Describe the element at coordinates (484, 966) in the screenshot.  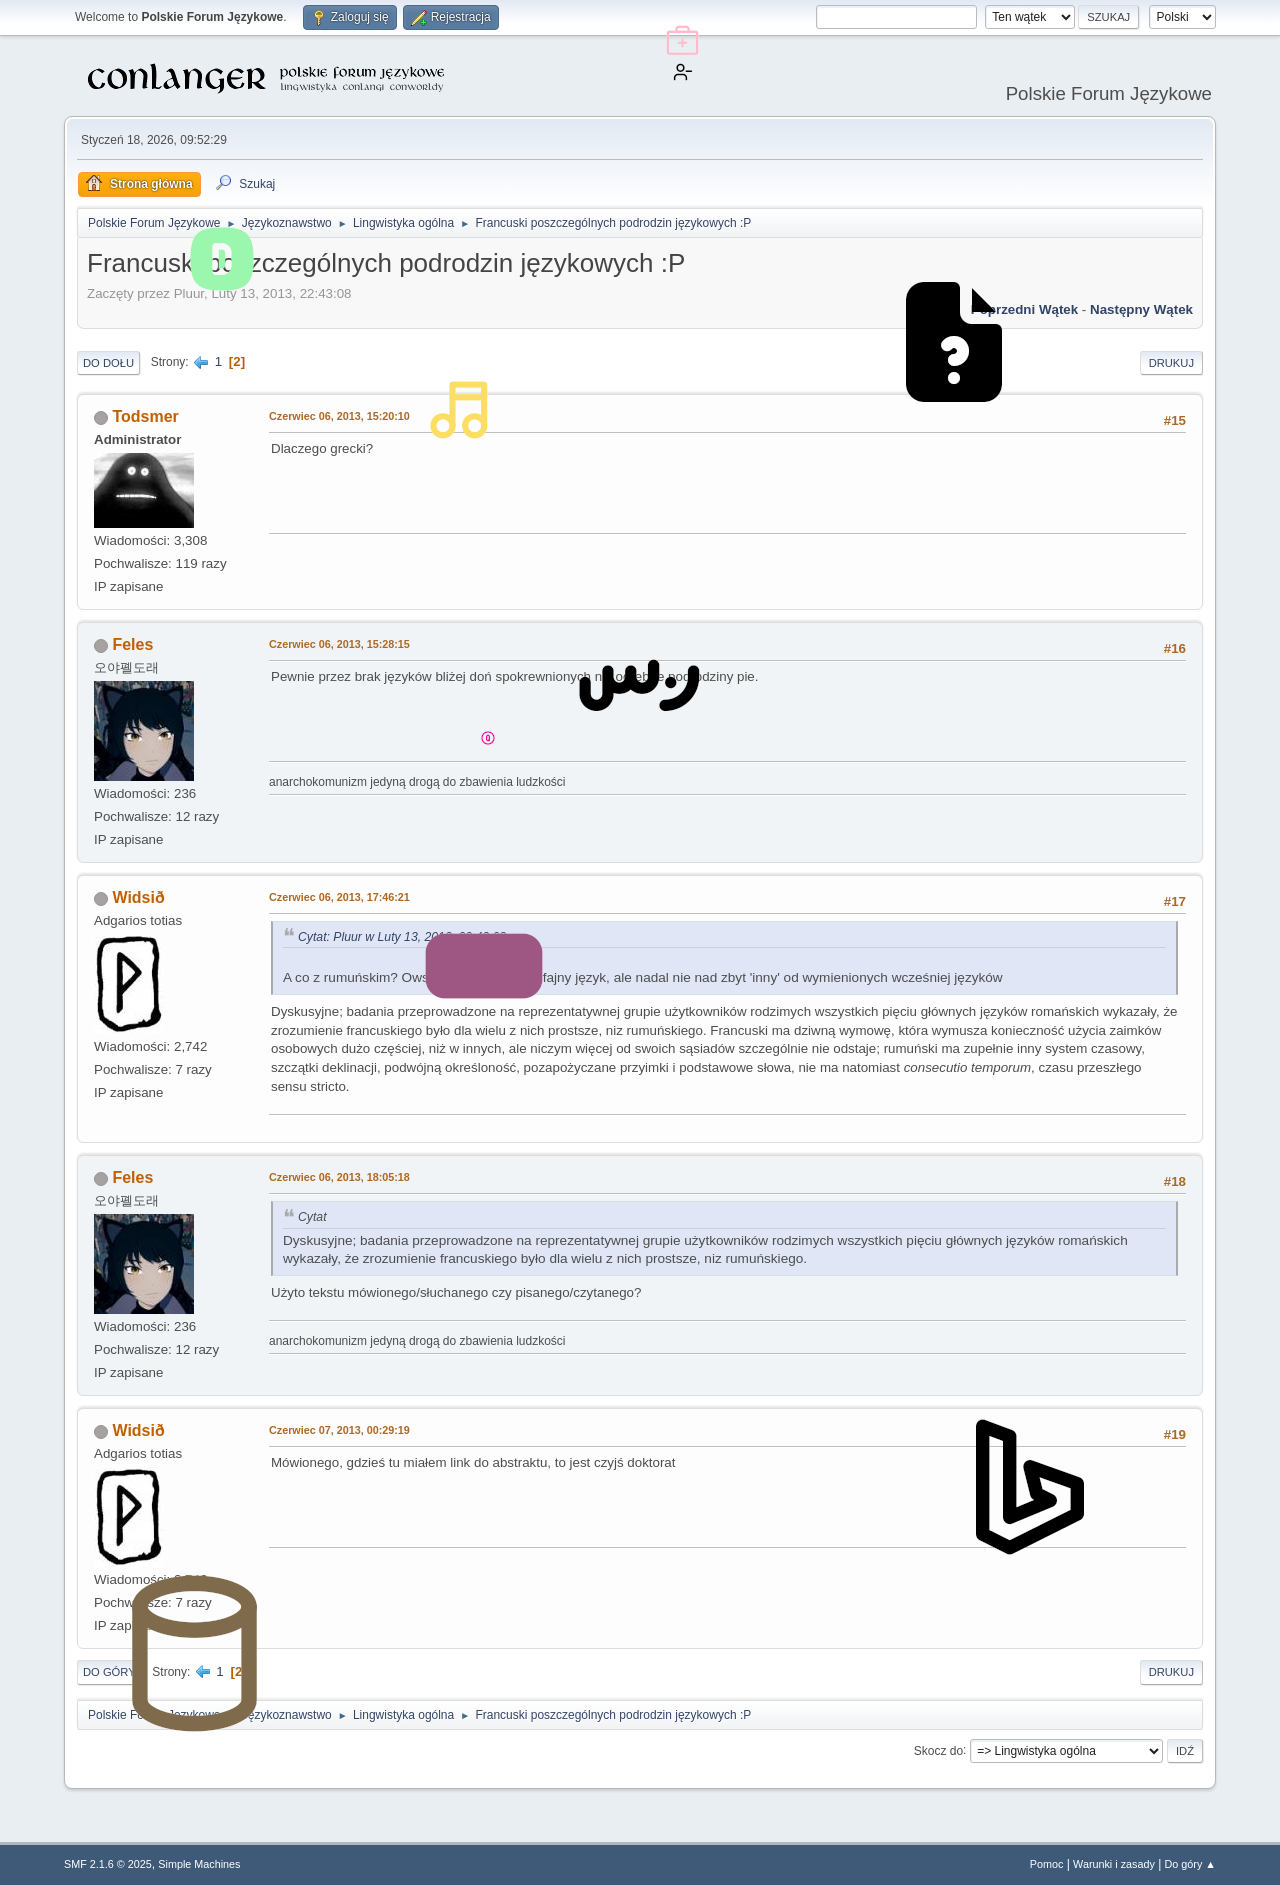
I see `crop image to 16:9 aspect ratio` at that location.